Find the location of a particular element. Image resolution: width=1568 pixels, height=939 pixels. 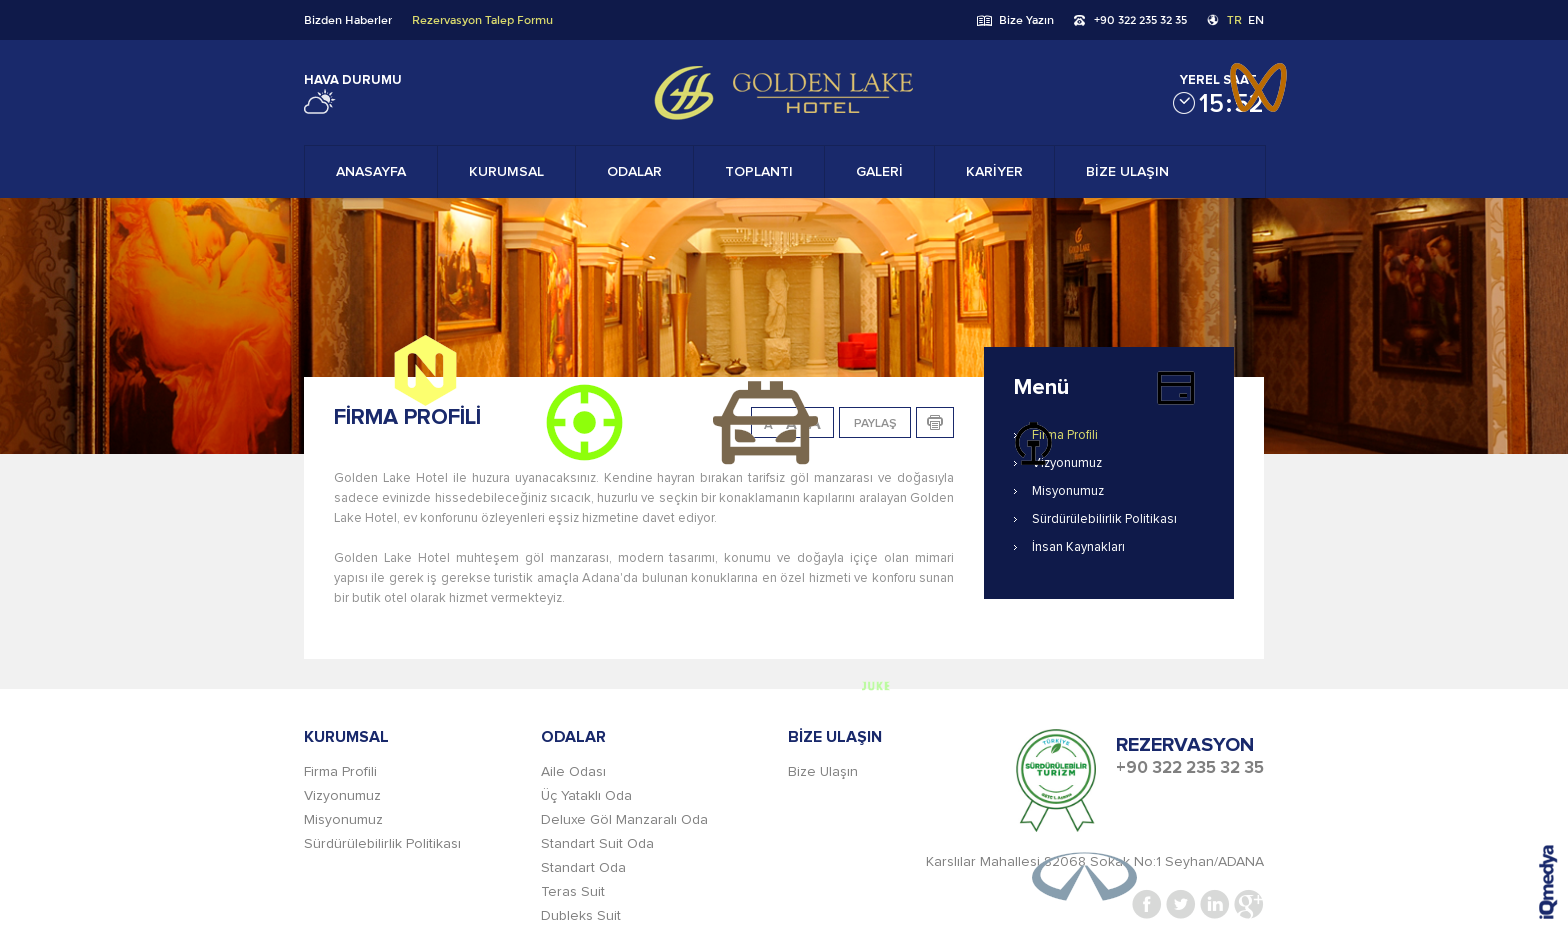

Infiniti brand logo is located at coordinates (1084, 876).